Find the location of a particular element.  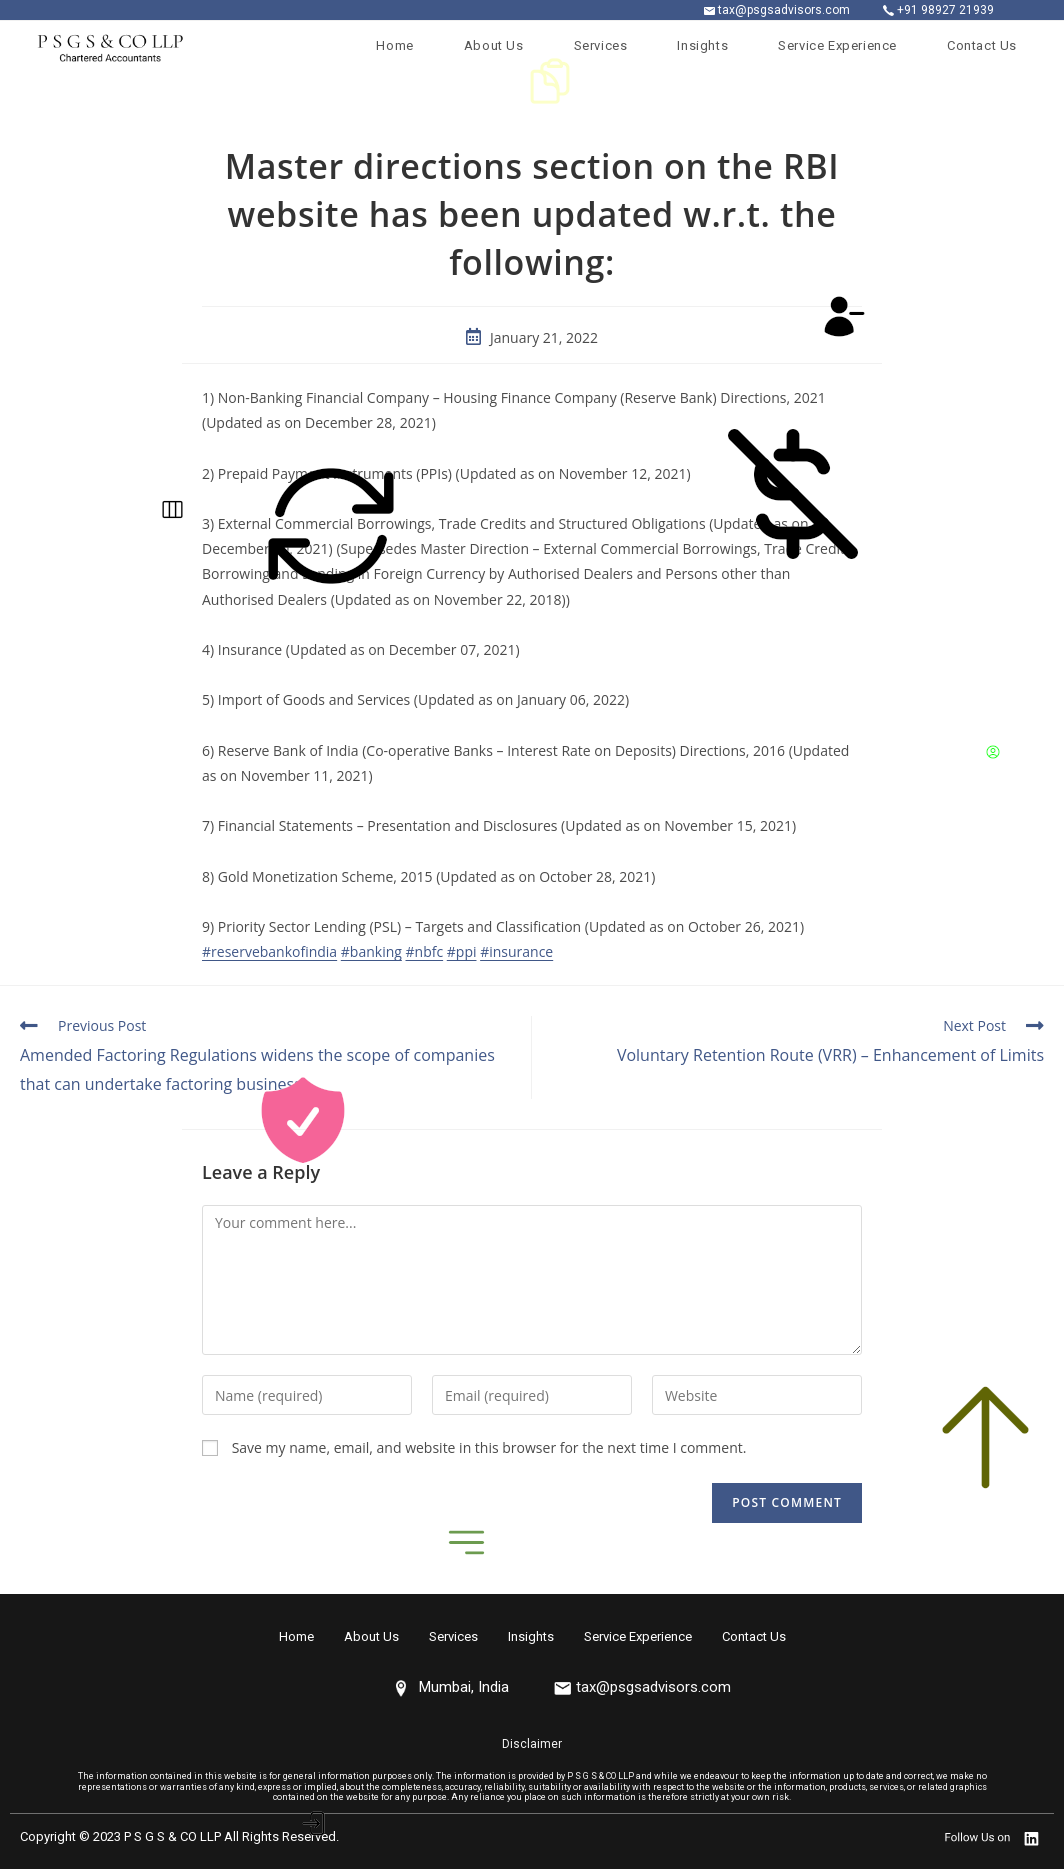

remove a user or contact is located at coordinates (842, 316).